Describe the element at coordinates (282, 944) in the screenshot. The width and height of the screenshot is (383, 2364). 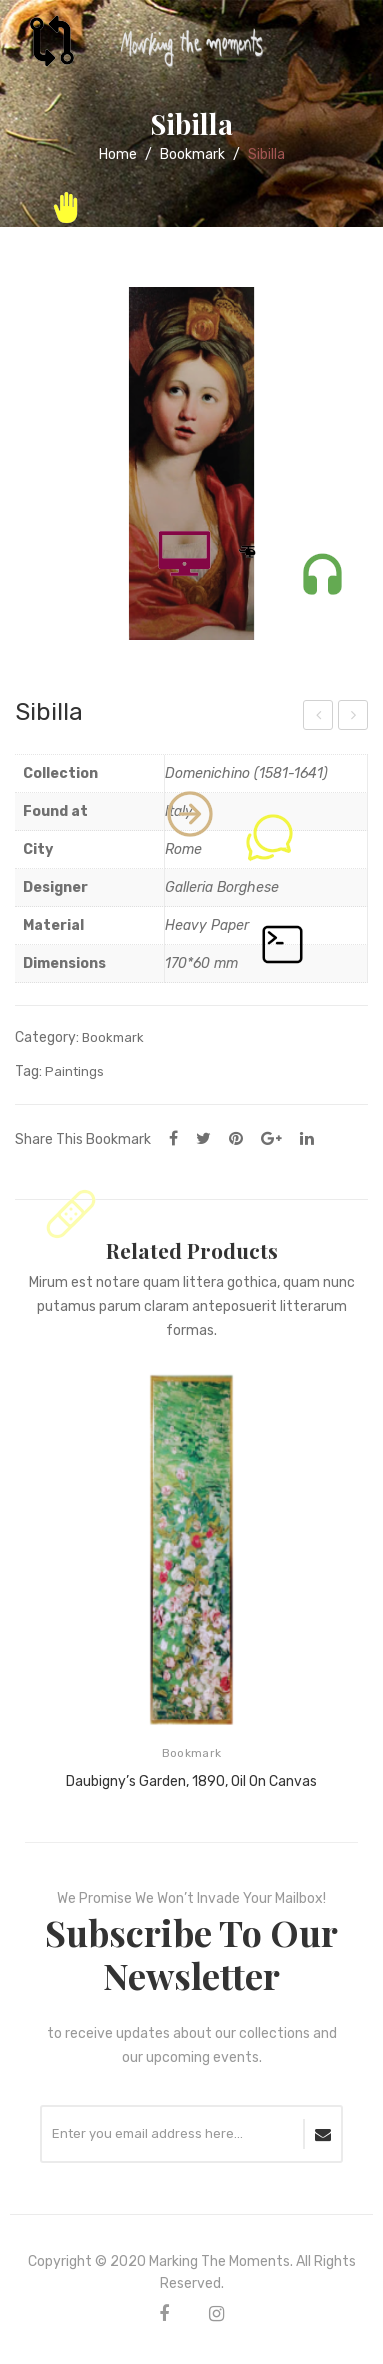
I see `open the command line terminal` at that location.